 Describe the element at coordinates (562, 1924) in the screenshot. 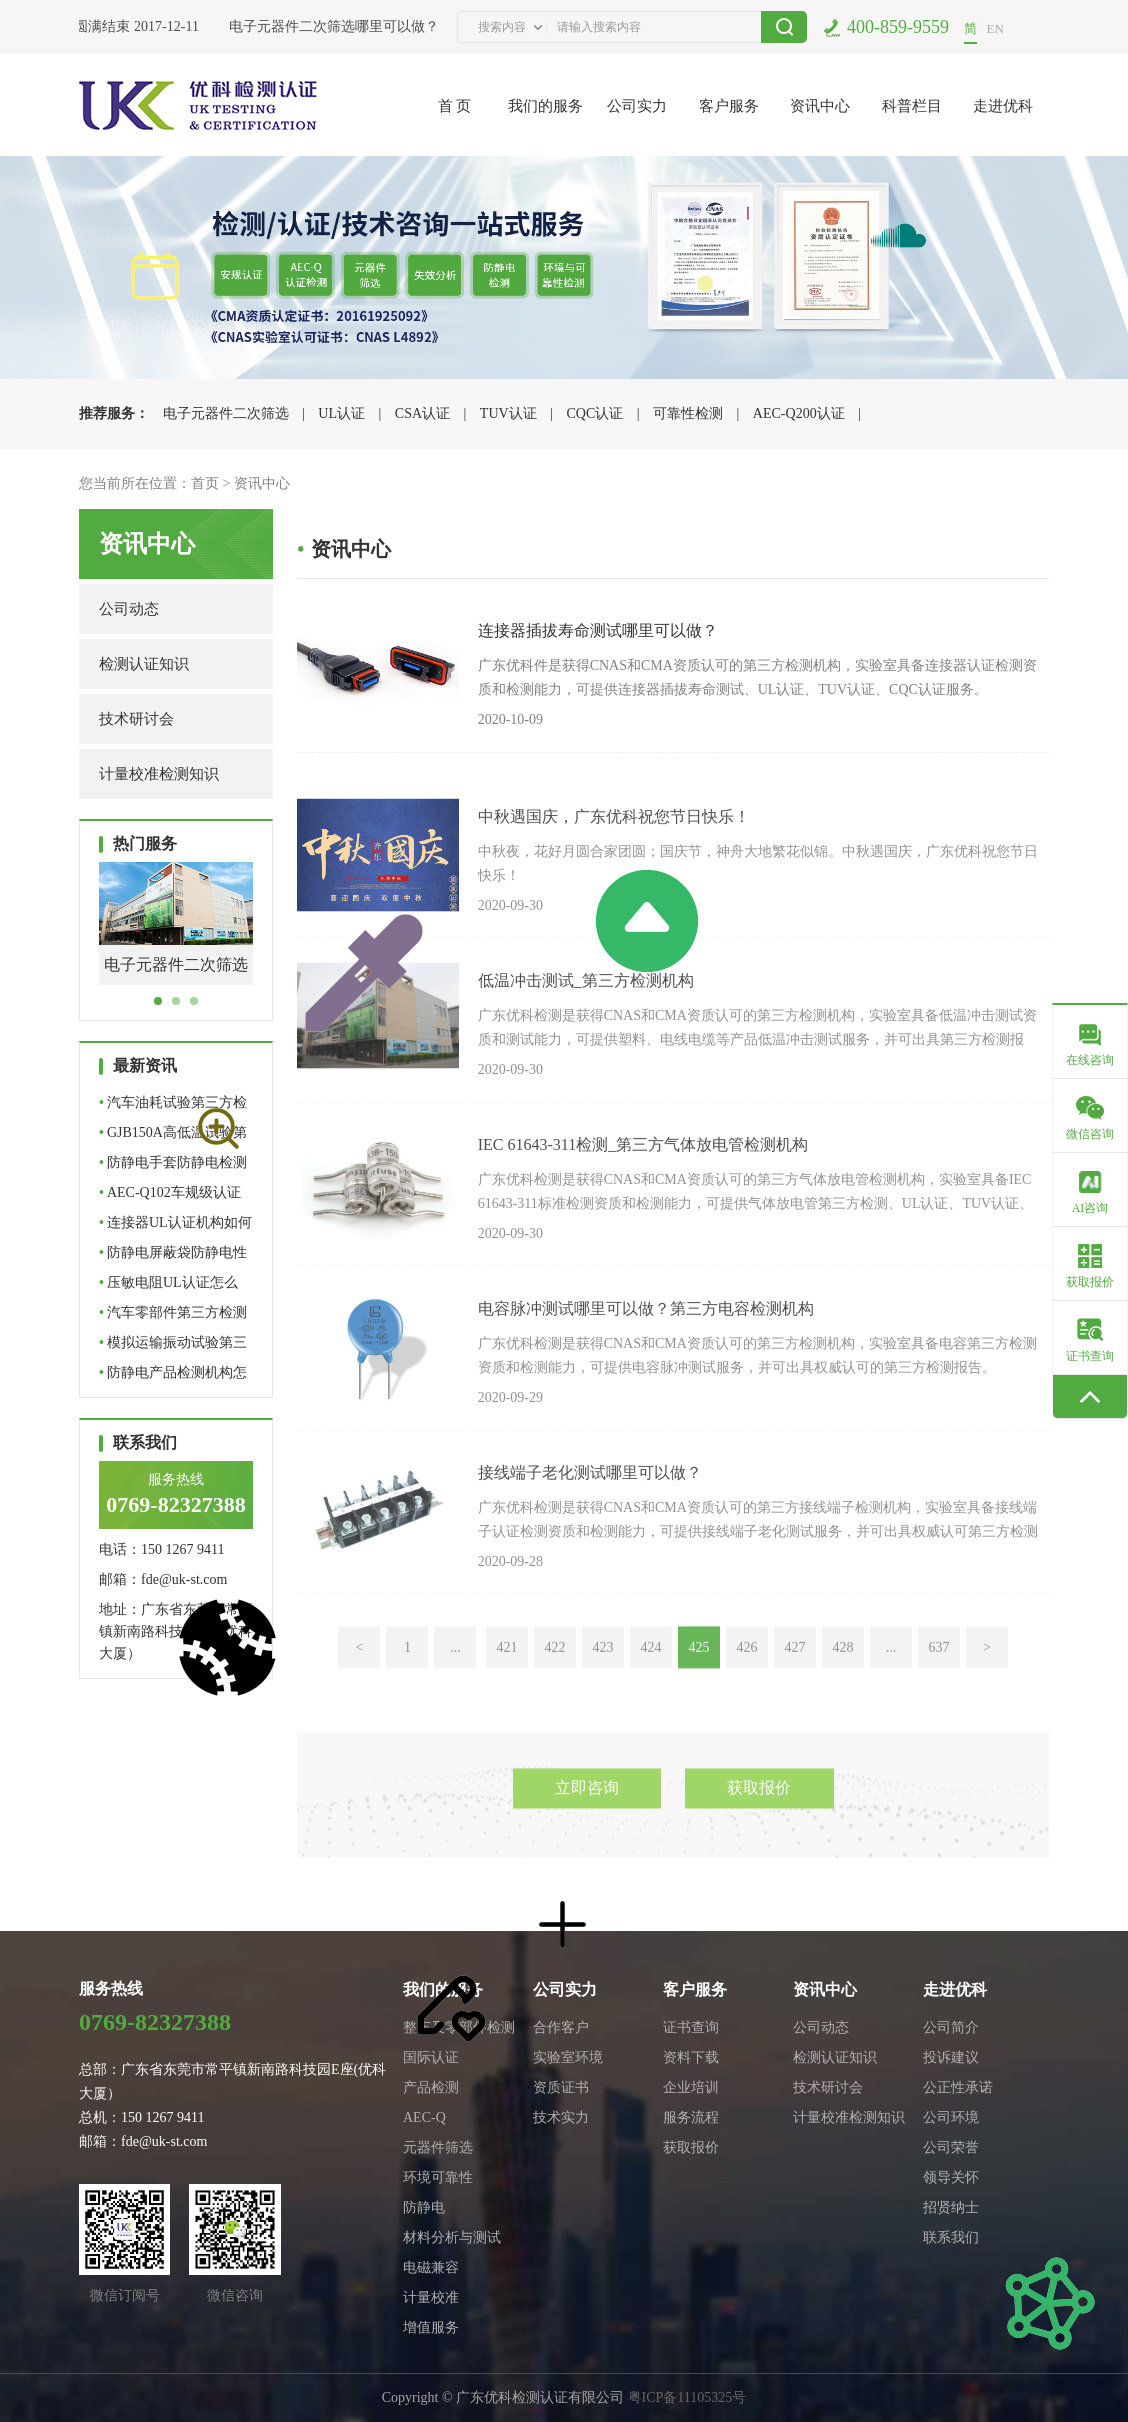

I see `add a new item` at that location.